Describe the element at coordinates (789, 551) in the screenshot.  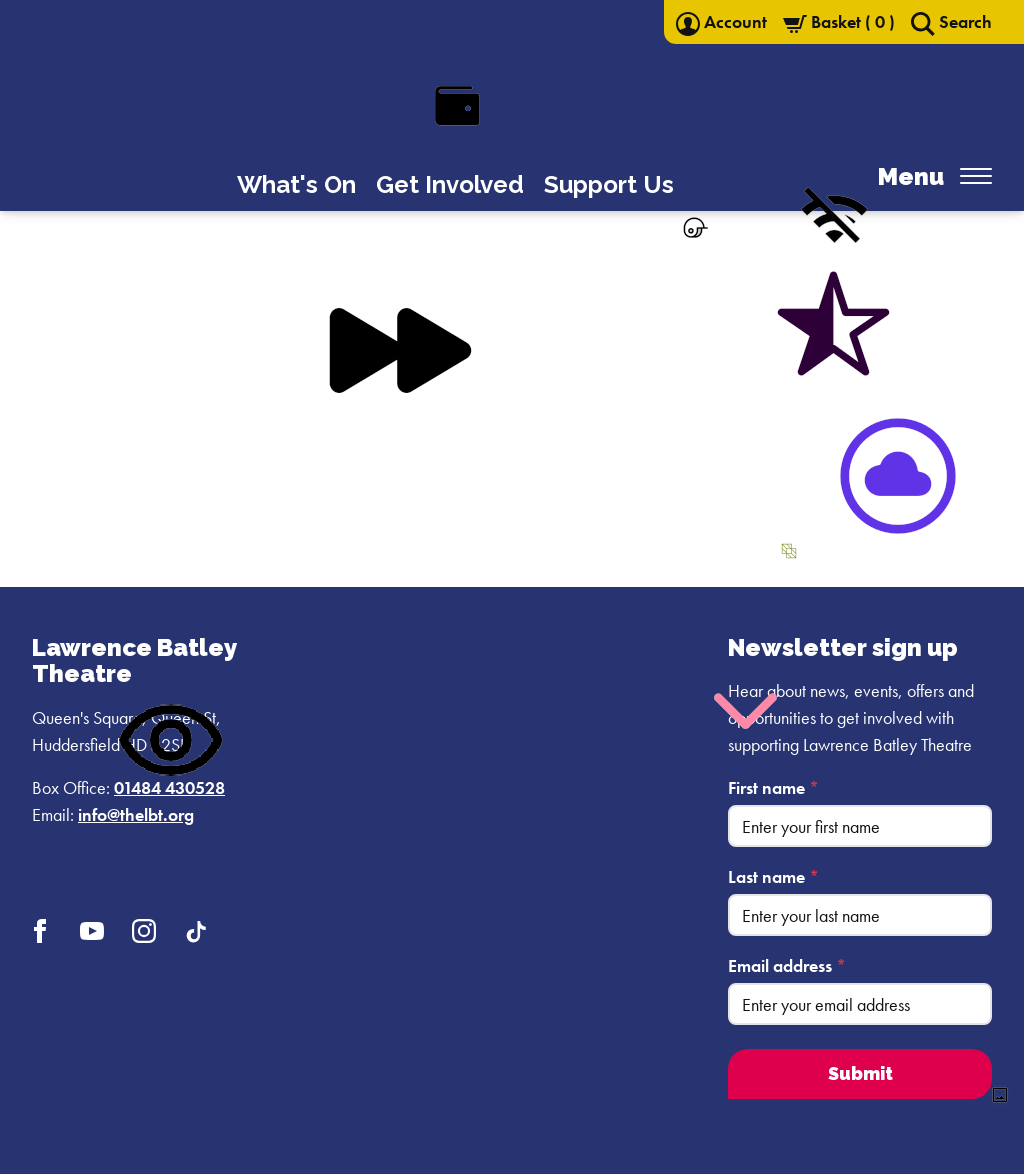
I see `exclude overlapping areas in shape editing` at that location.